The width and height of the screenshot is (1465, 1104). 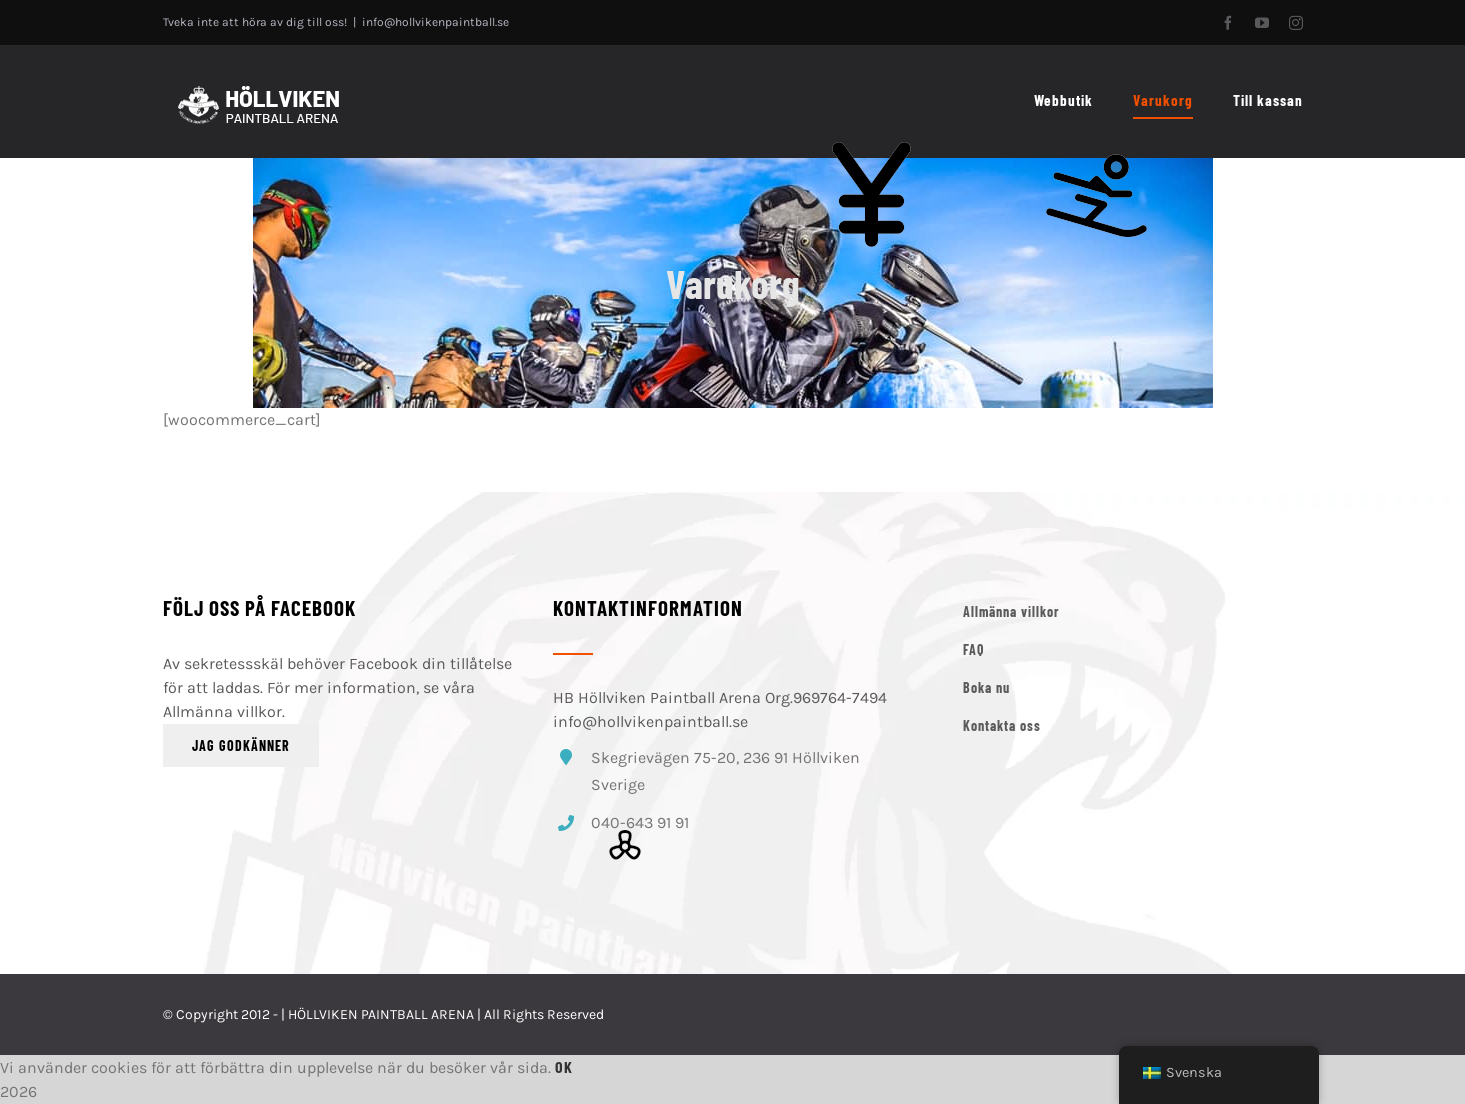 What do you see at coordinates (625, 845) in the screenshot?
I see `fan or cooling system controls` at bounding box center [625, 845].